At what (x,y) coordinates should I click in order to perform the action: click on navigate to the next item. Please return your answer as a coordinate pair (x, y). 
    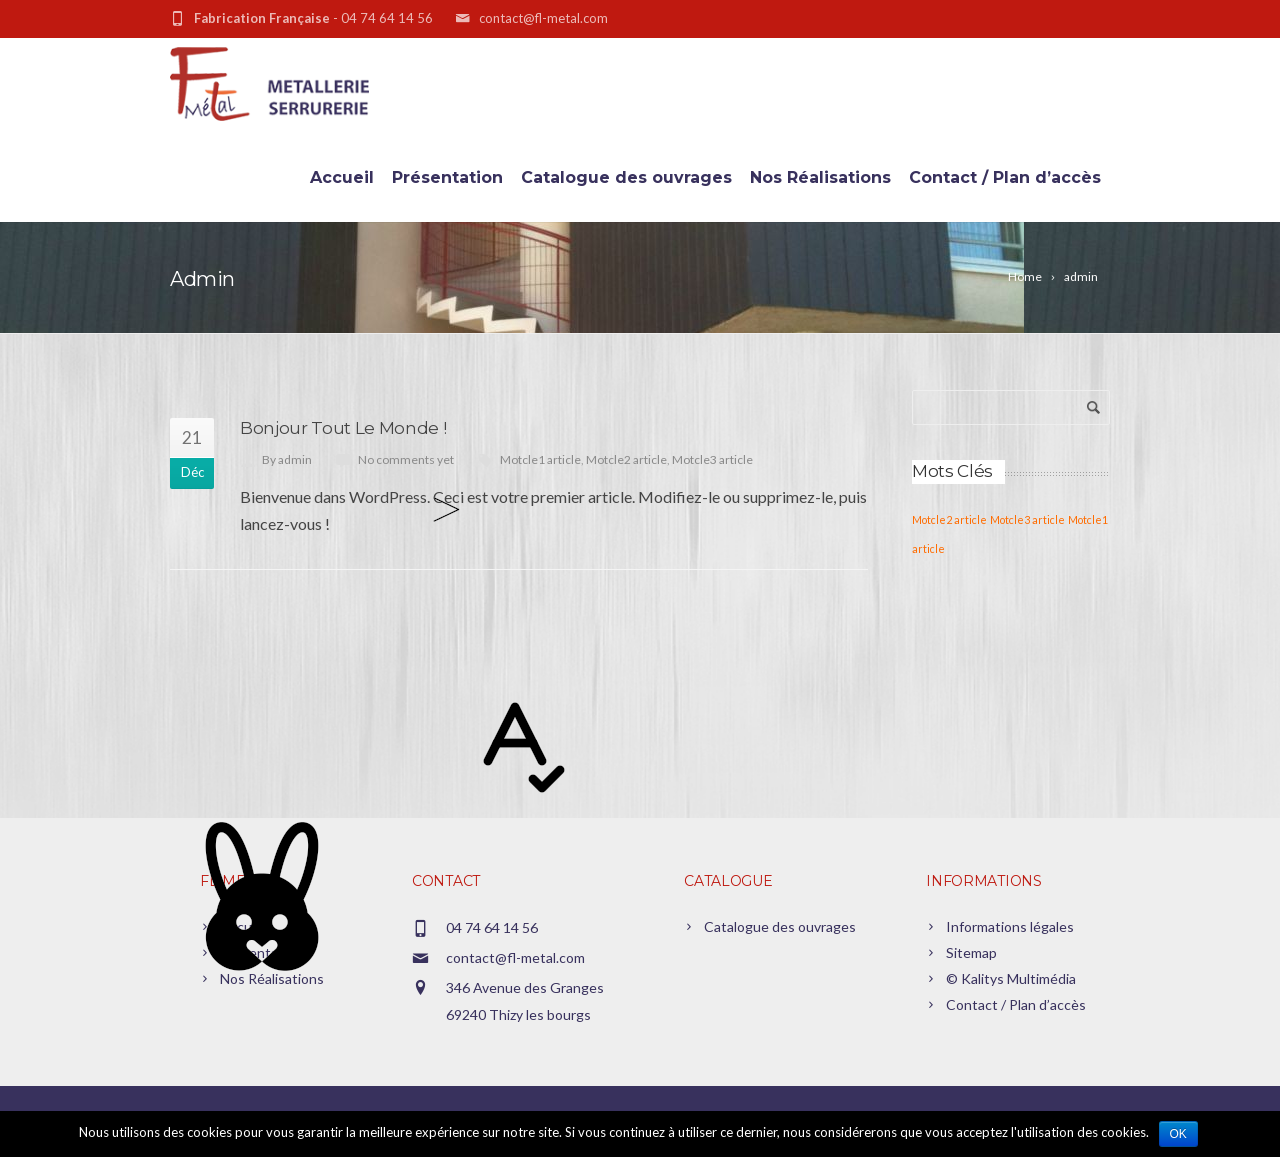
    Looking at the image, I should click on (444, 509).